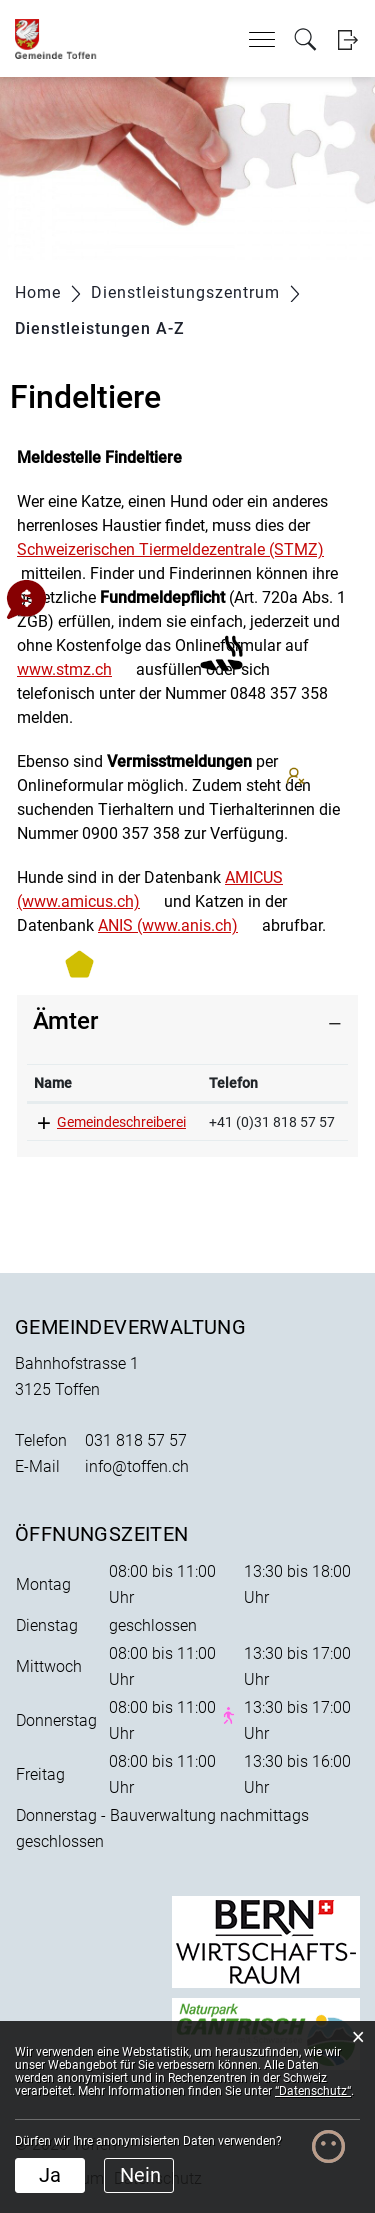  What do you see at coordinates (79, 964) in the screenshot?
I see `indicates a pentagon-shaped category or tag` at bounding box center [79, 964].